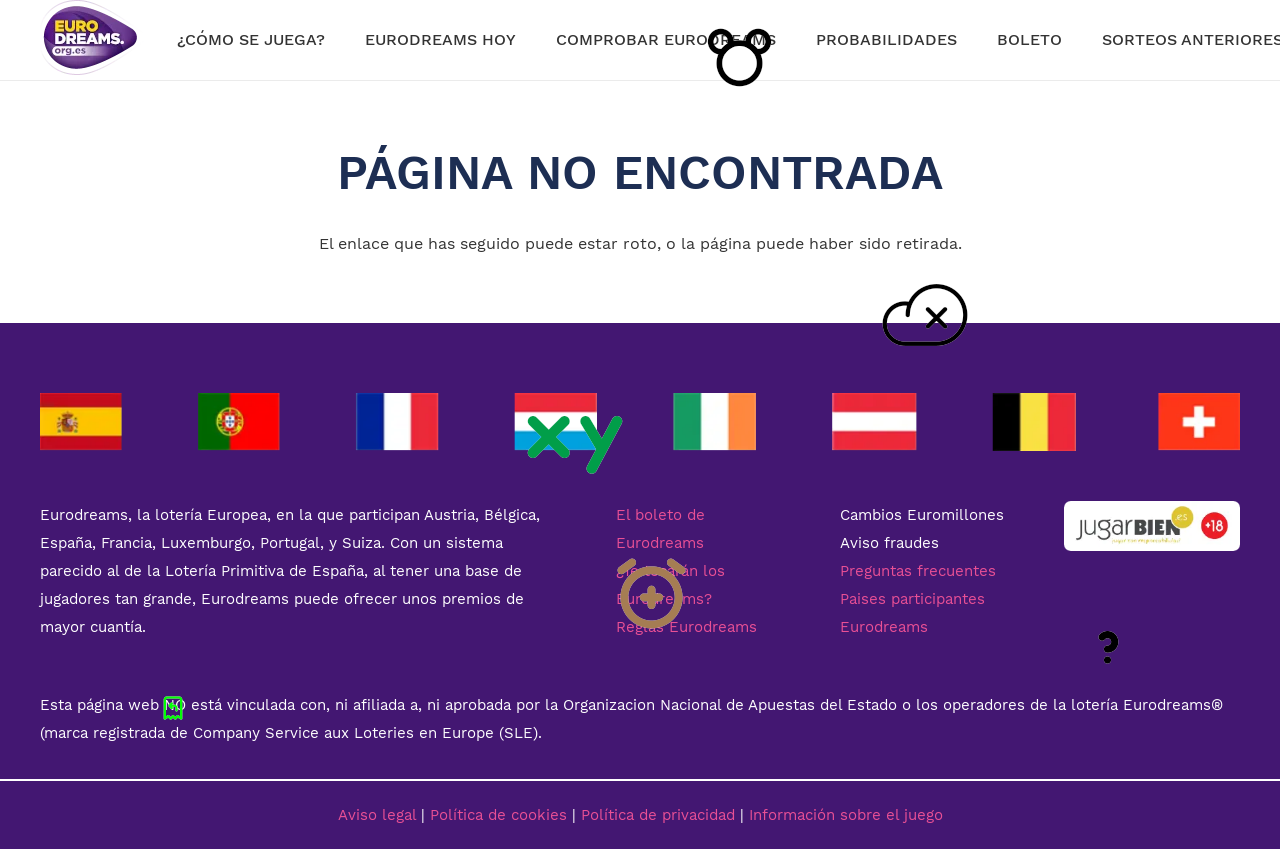  Describe the element at coordinates (173, 708) in the screenshot. I see `request a refund for a purchase` at that location.